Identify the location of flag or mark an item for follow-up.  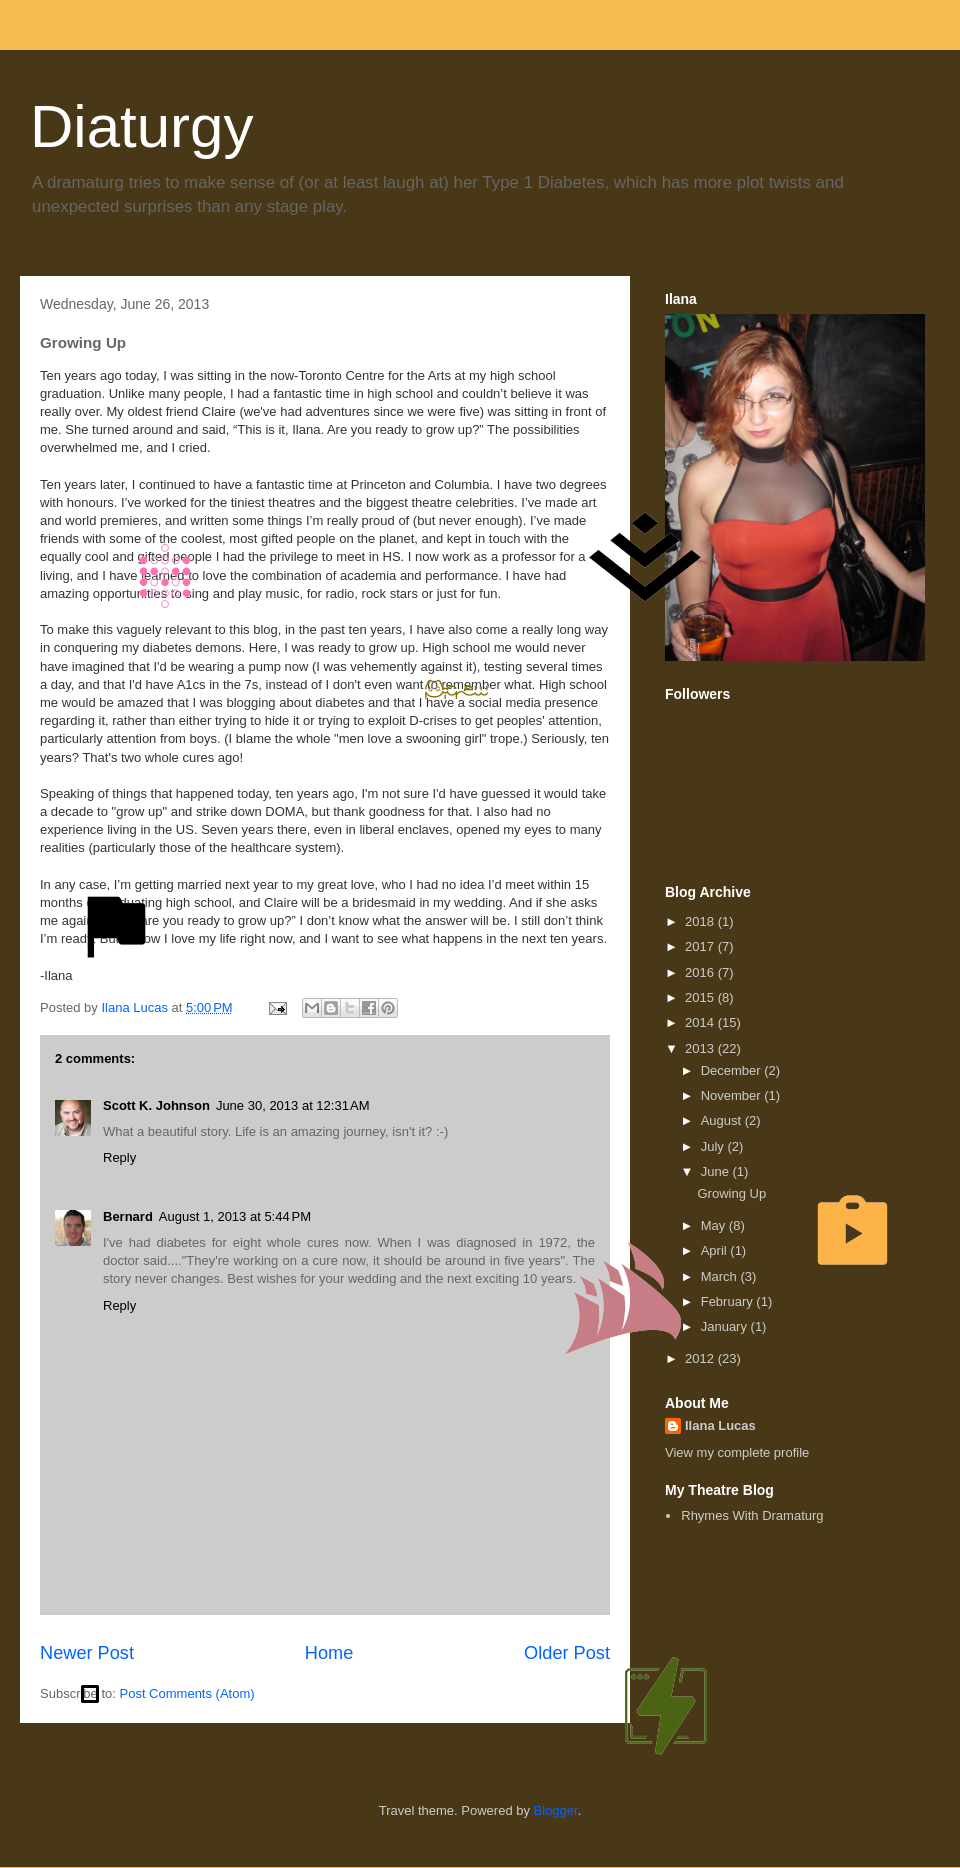
(116, 925).